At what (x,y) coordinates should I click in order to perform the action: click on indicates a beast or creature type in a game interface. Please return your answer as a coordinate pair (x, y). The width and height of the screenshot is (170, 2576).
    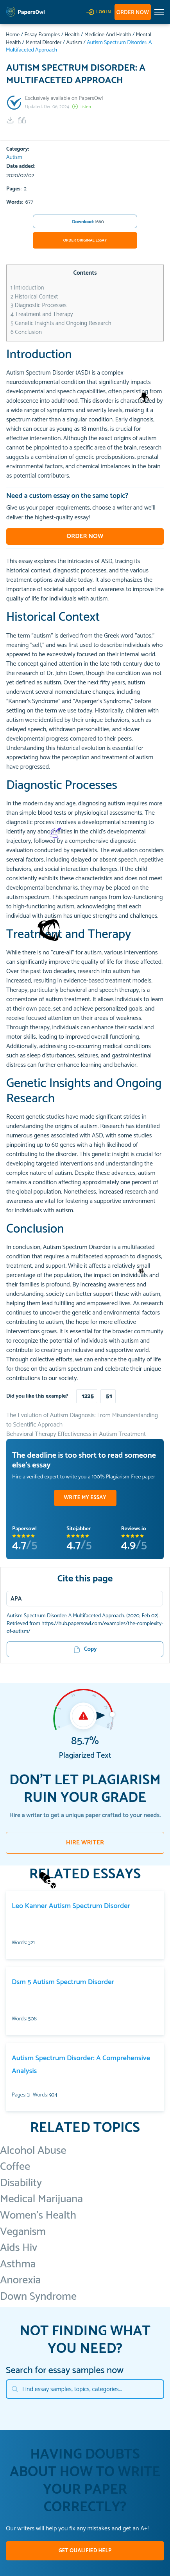
    Looking at the image, I should click on (48, 930).